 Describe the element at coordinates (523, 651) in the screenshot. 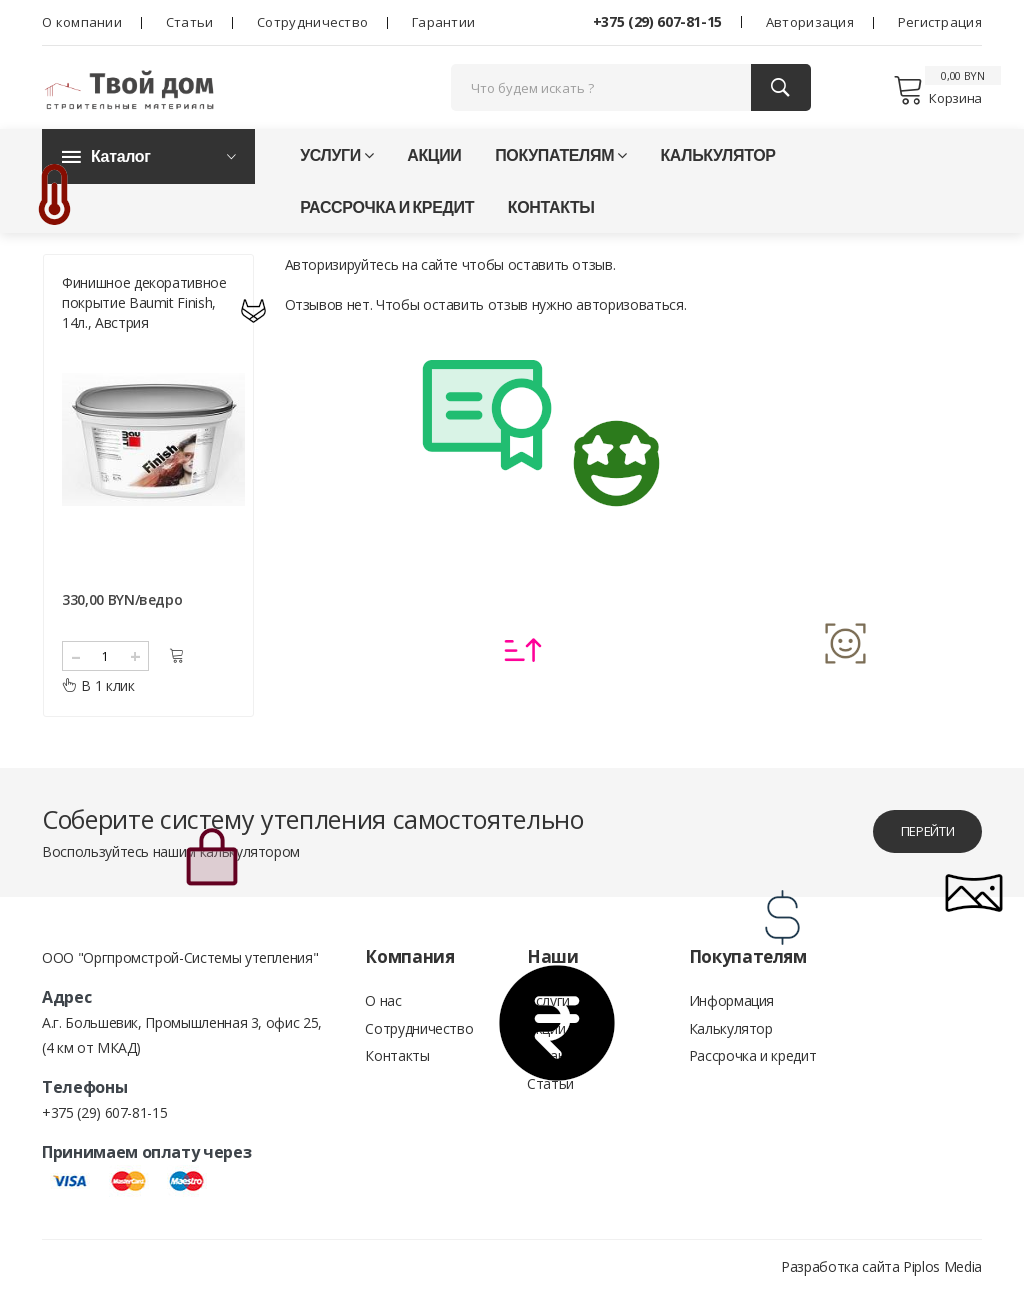

I see `sort items in ascending order` at that location.